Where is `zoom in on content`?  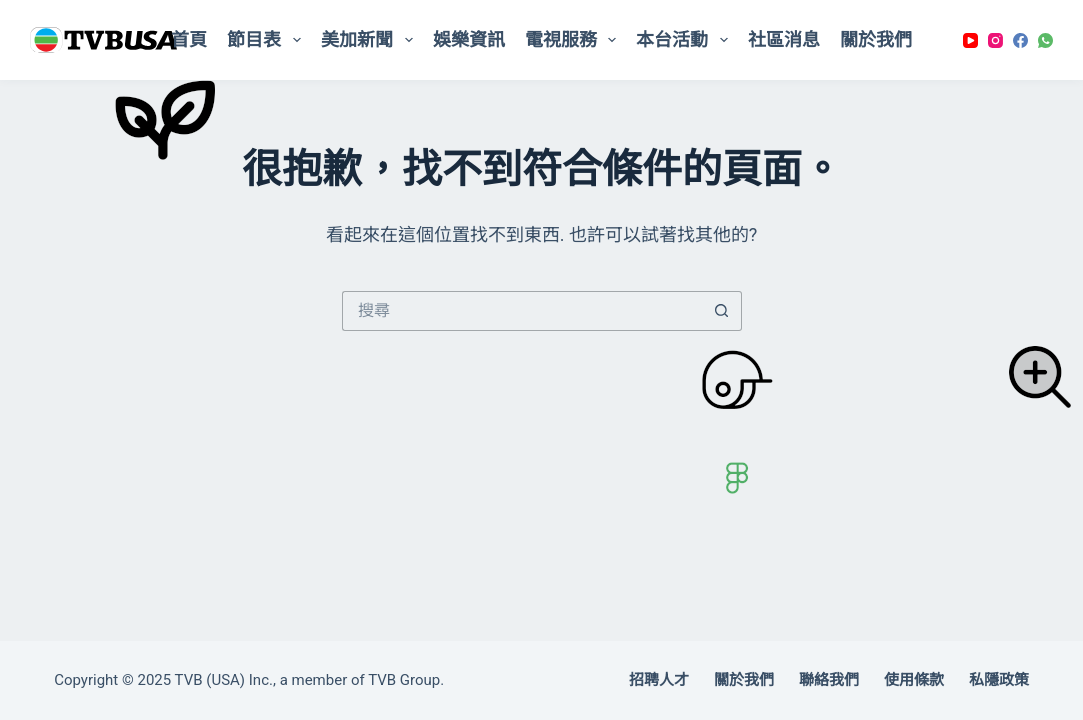
zoom in on content is located at coordinates (1040, 377).